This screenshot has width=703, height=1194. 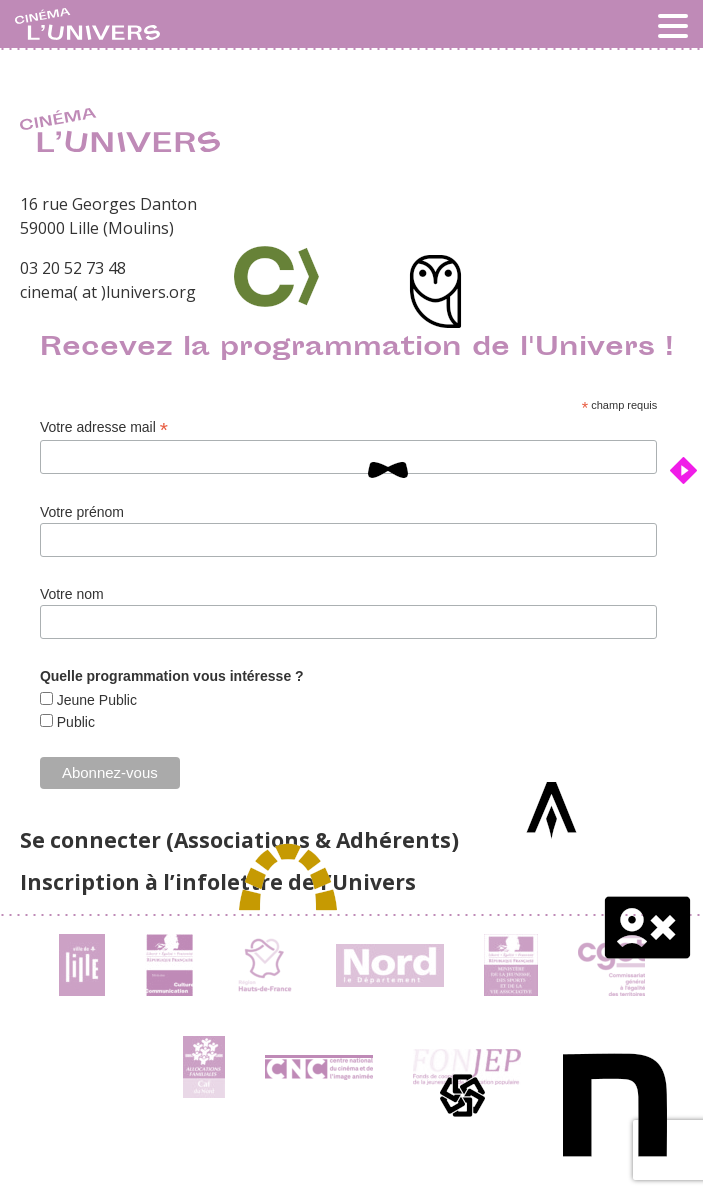 What do you see at coordinates (276, 276) in the screenshot?
I see `link to CocoaPods dependency manager` at bounding box center [276, 276].